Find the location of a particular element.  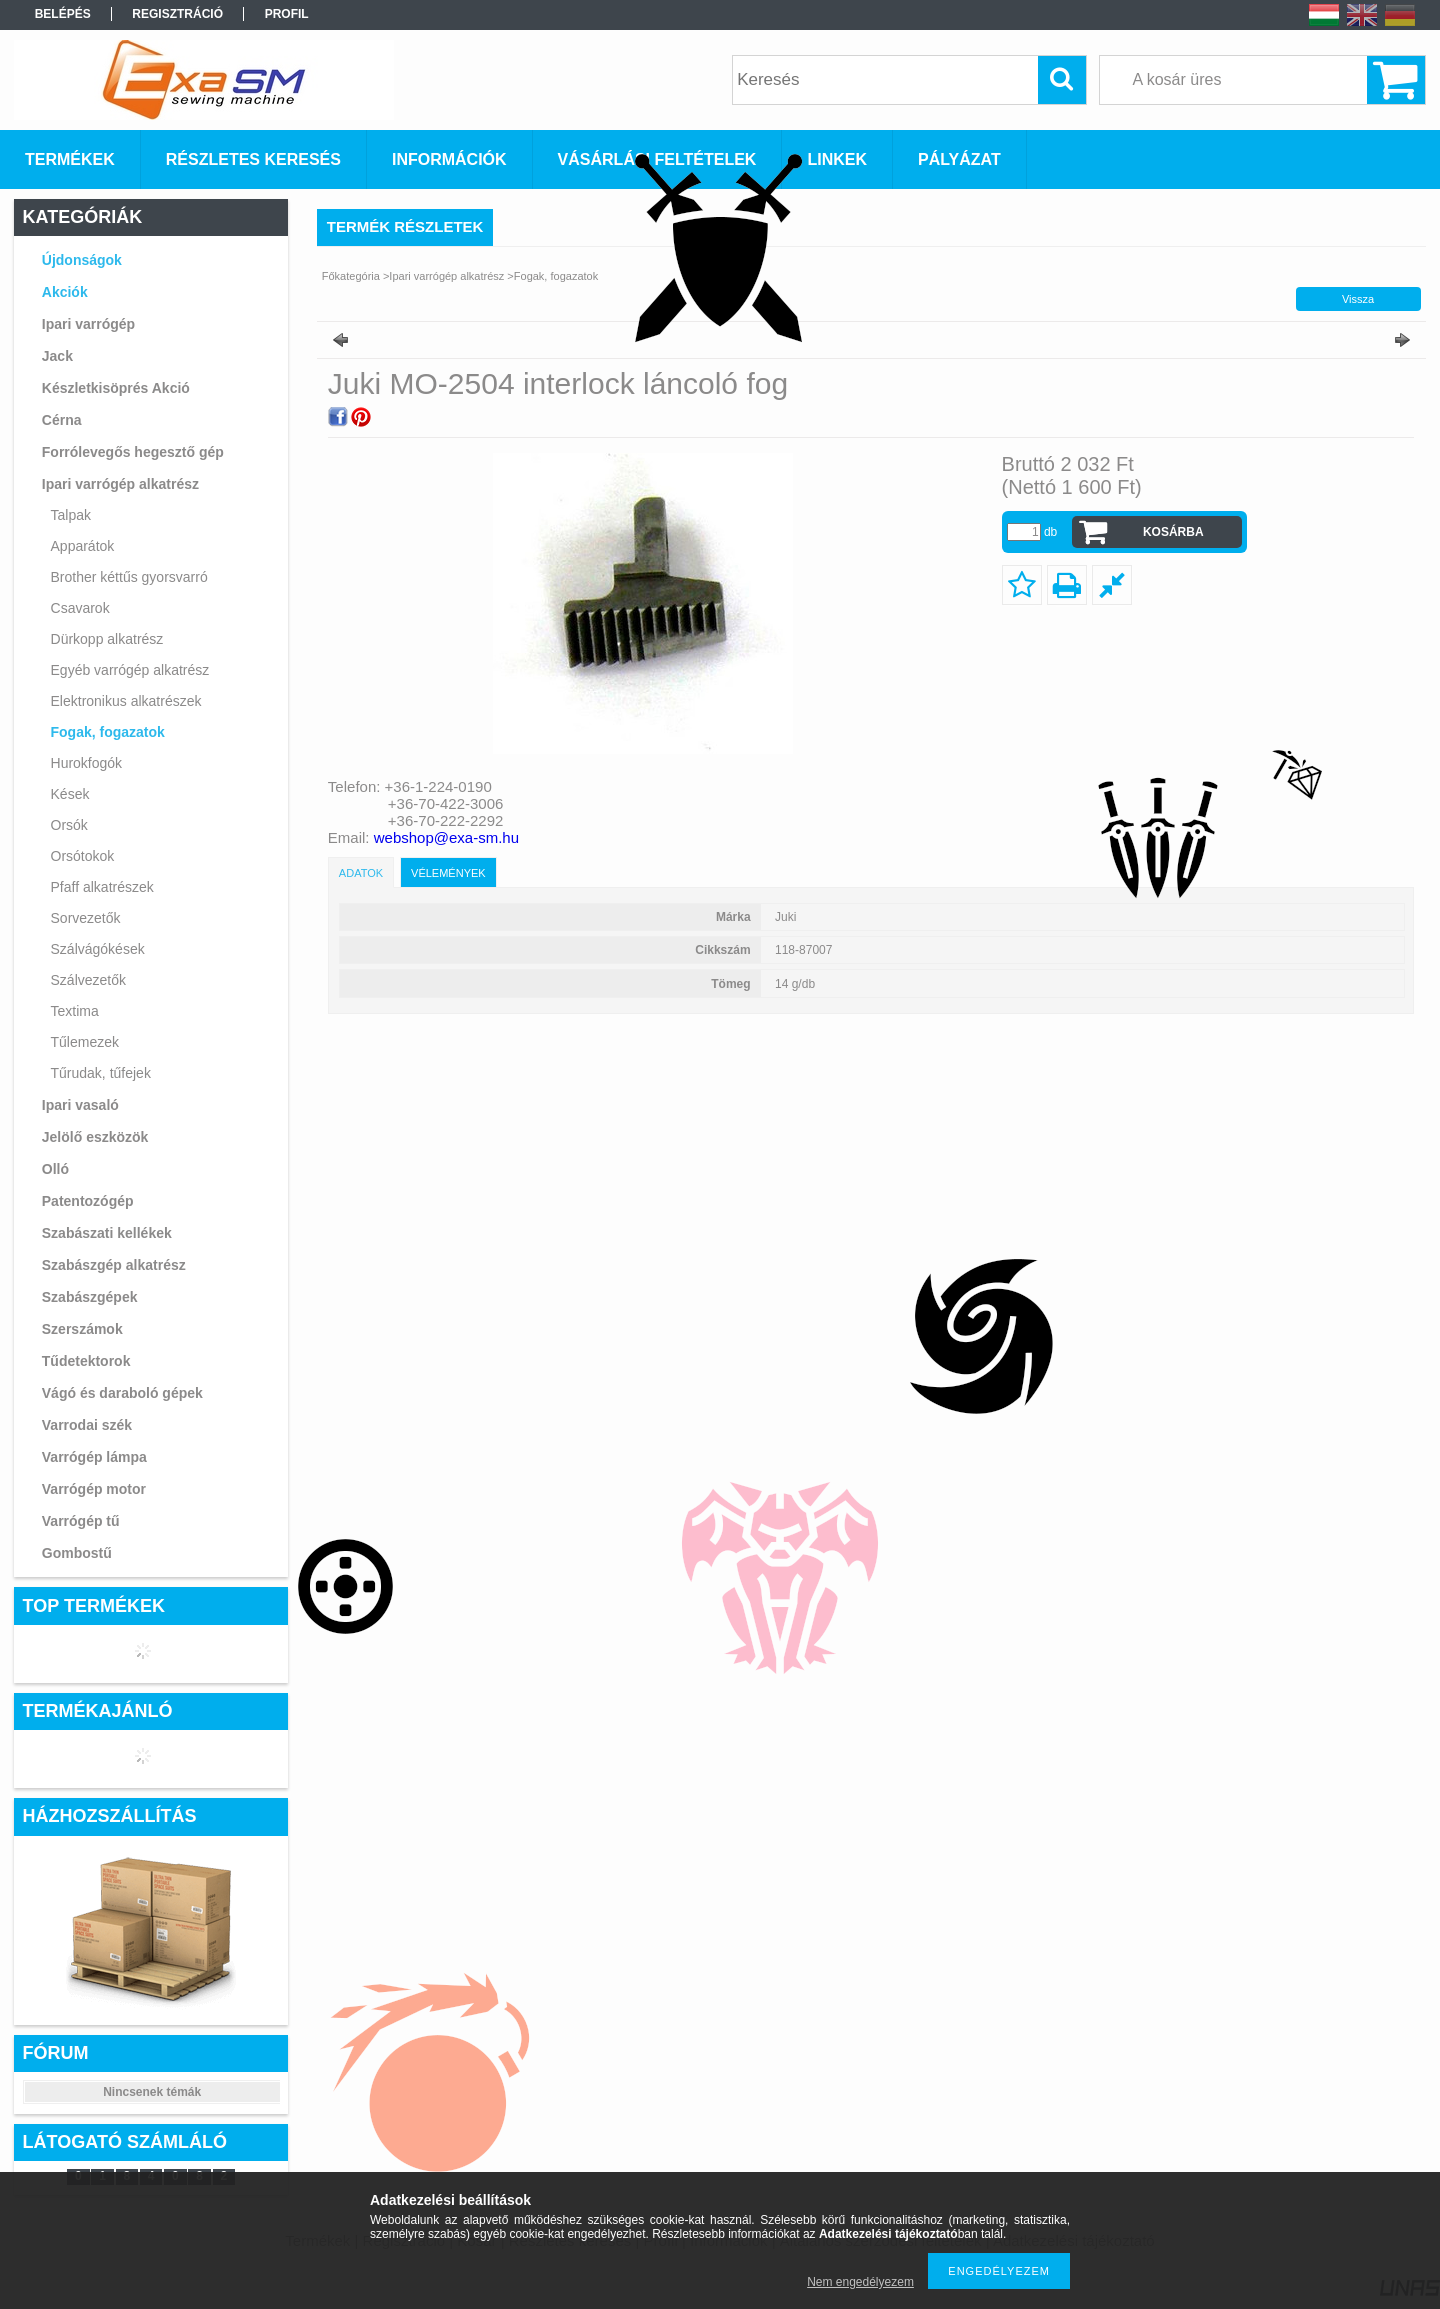

indicates a target or objective marker is located at coordinates (345, 1586).